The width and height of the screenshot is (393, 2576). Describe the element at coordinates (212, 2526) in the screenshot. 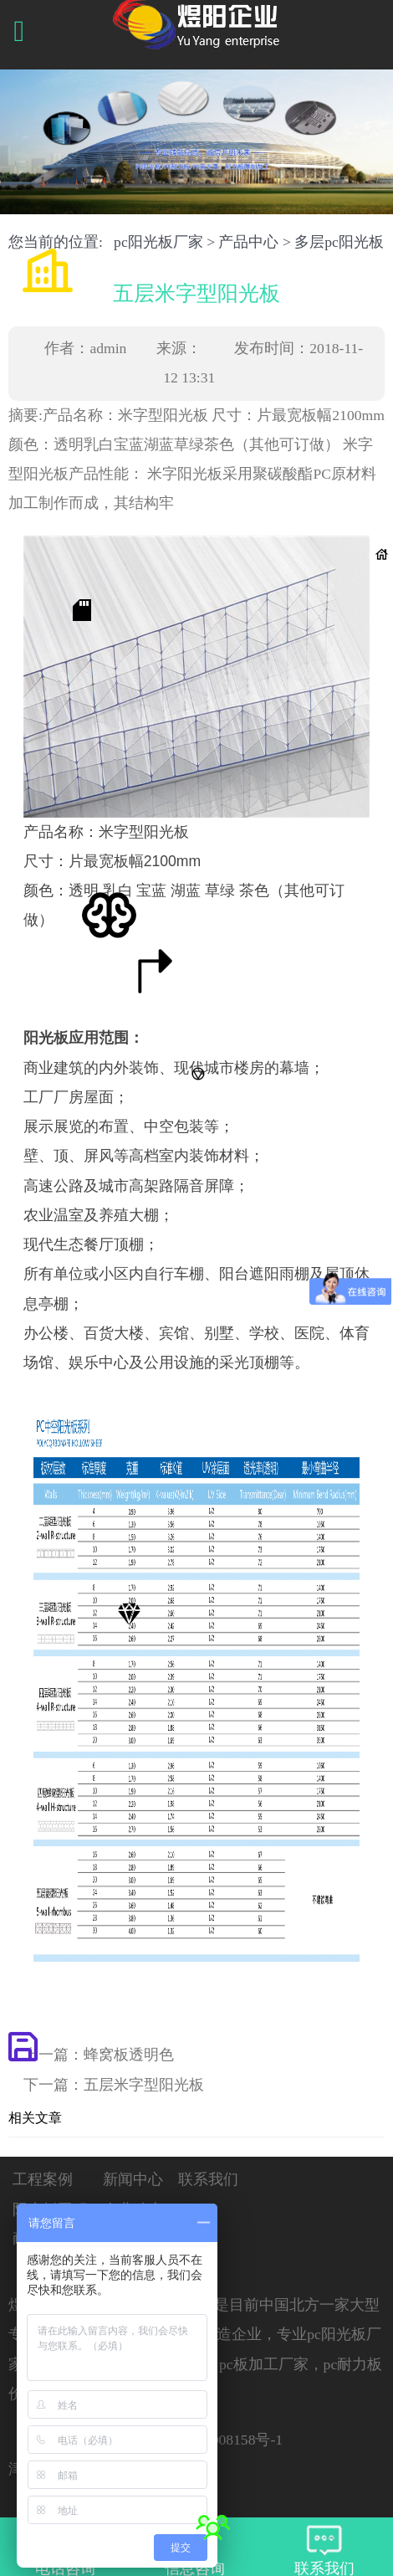

I see `view group members` at that location.